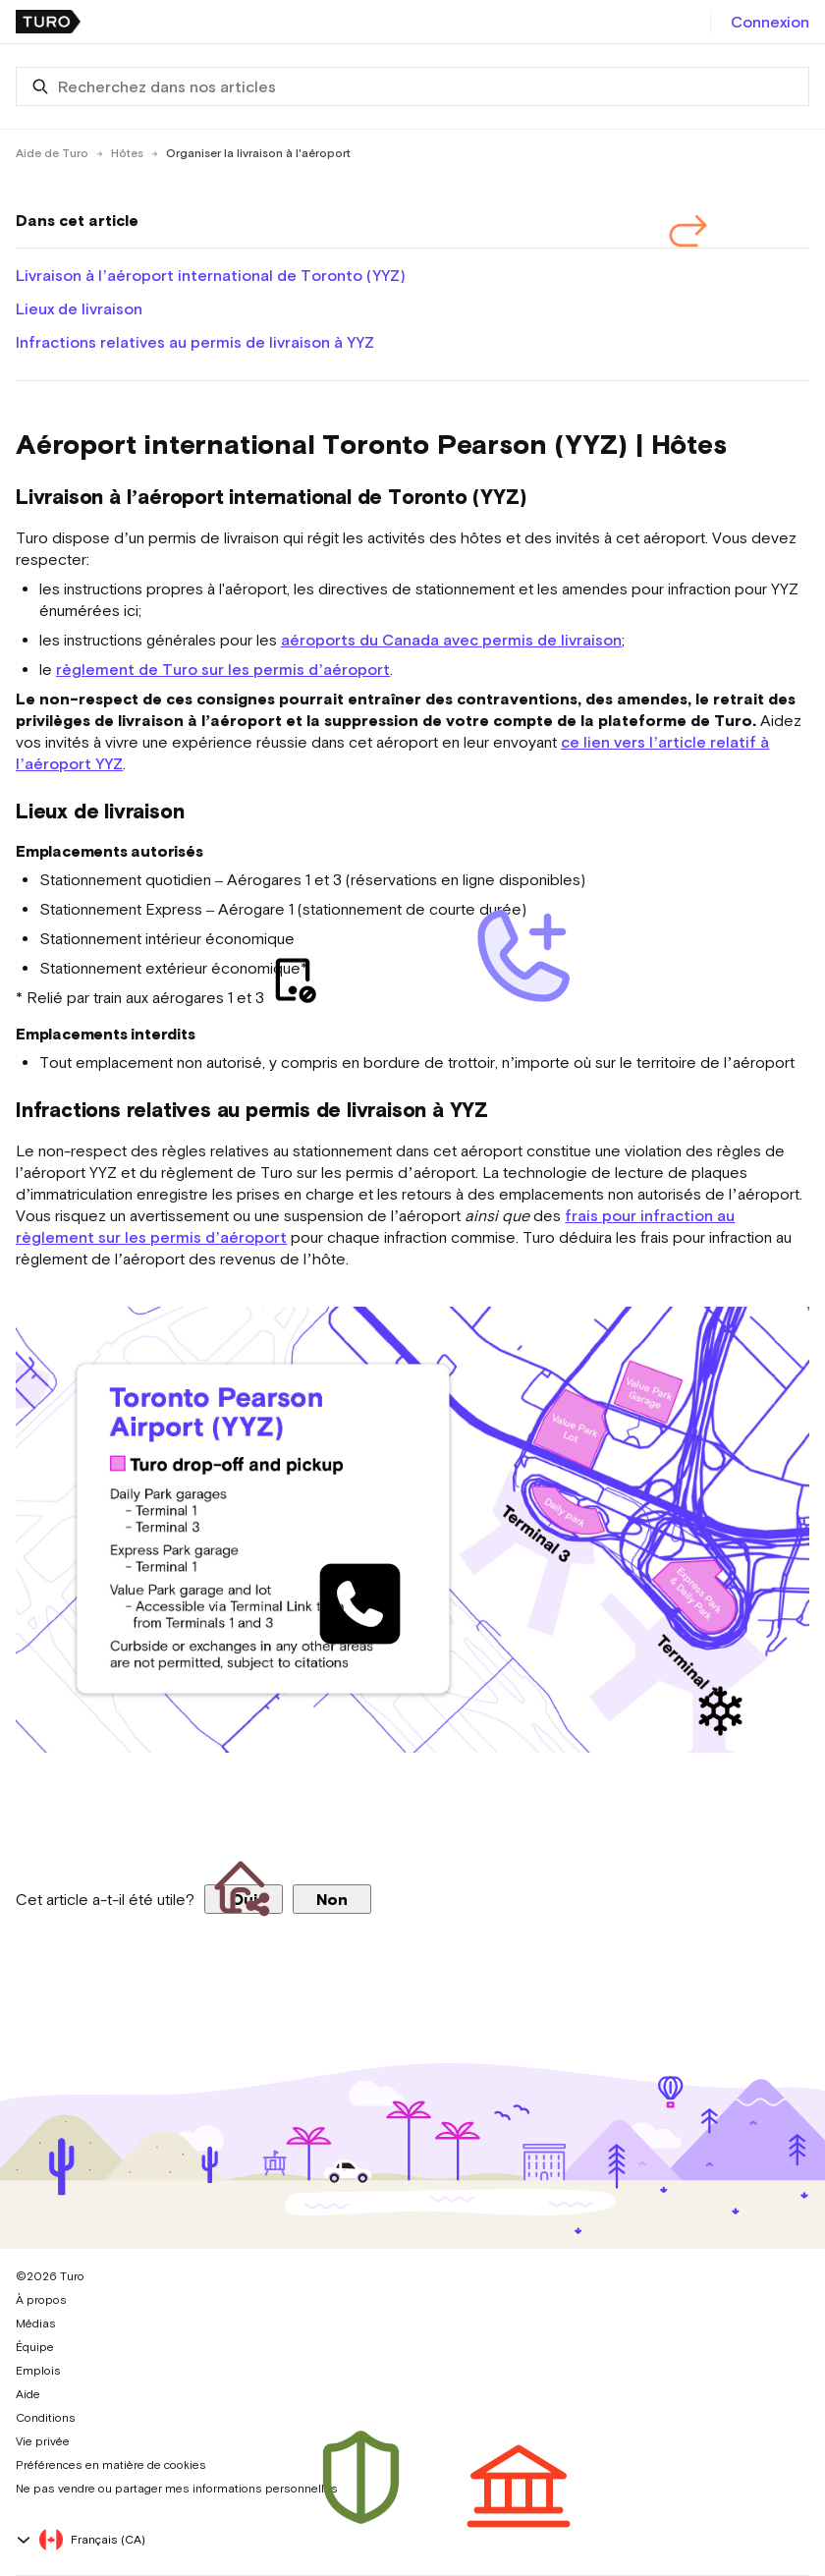 The width and height of the screenshot is (825, 2576). What do you see at coordinates (525, 954) in the screenshot?
I see `add a new contact` at bounding box center [525, 954].